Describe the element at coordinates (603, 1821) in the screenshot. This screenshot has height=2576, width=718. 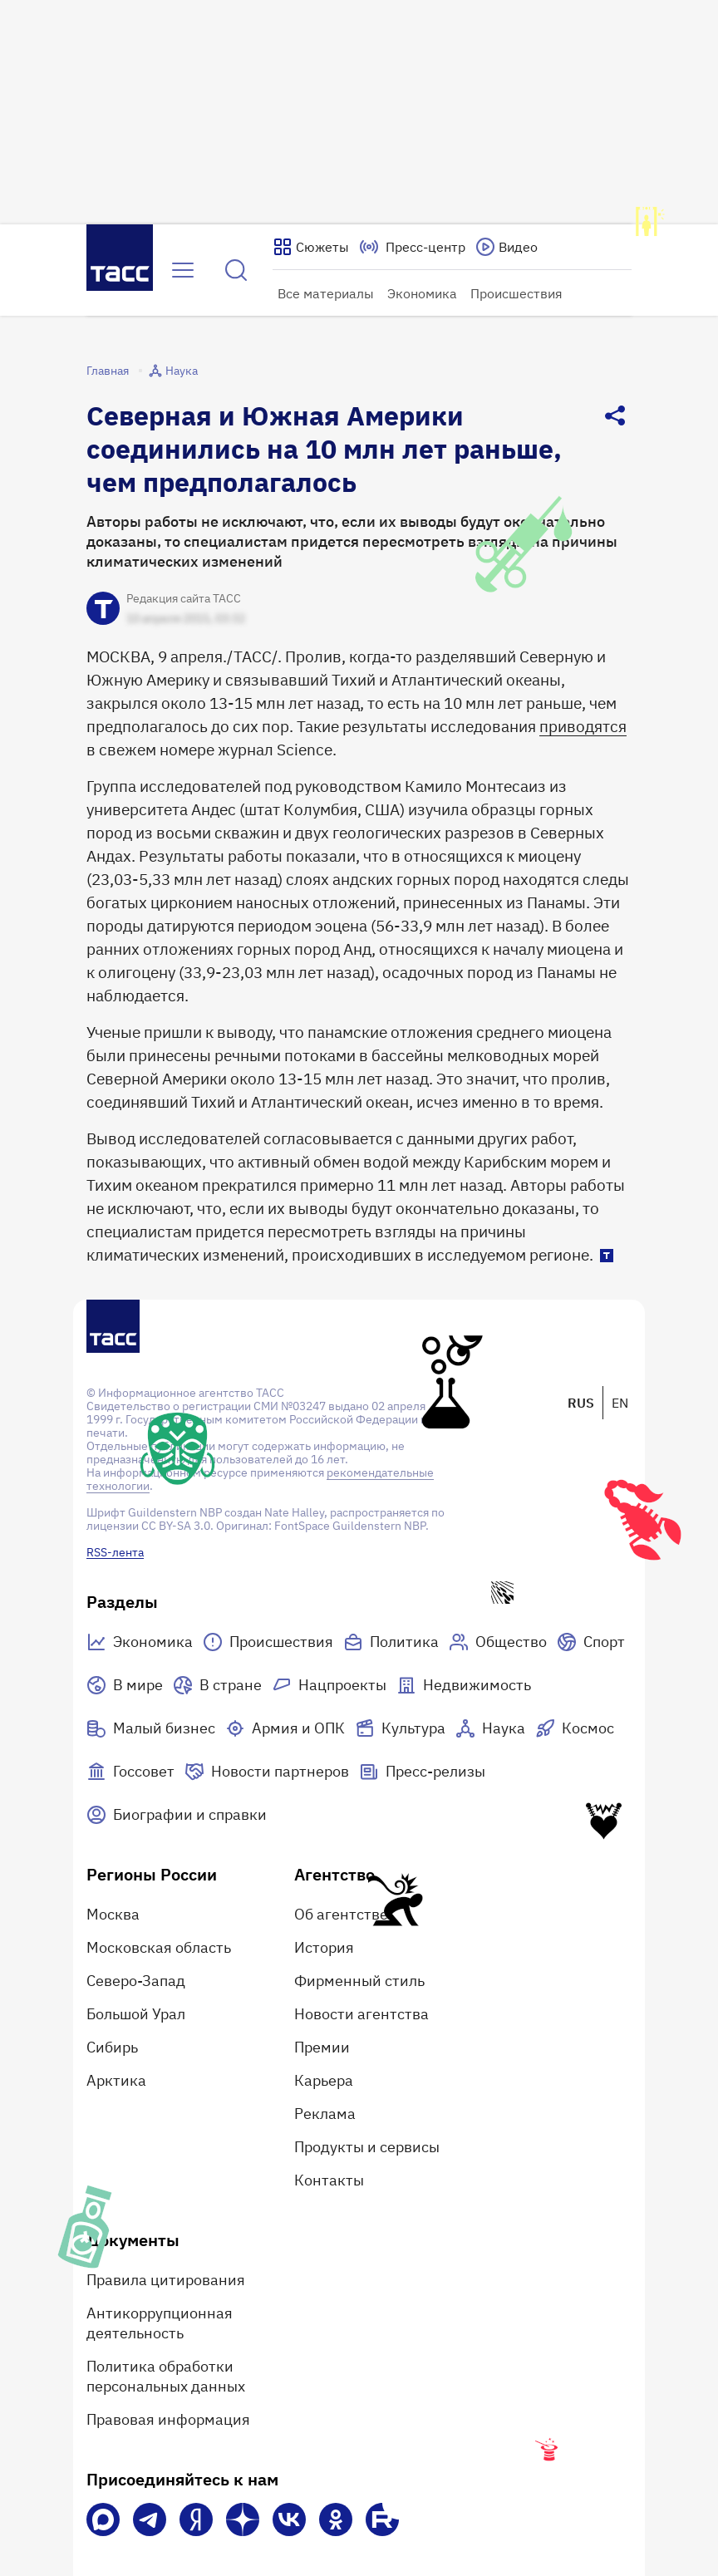
I see `view health or vitality status in a game` at that location.